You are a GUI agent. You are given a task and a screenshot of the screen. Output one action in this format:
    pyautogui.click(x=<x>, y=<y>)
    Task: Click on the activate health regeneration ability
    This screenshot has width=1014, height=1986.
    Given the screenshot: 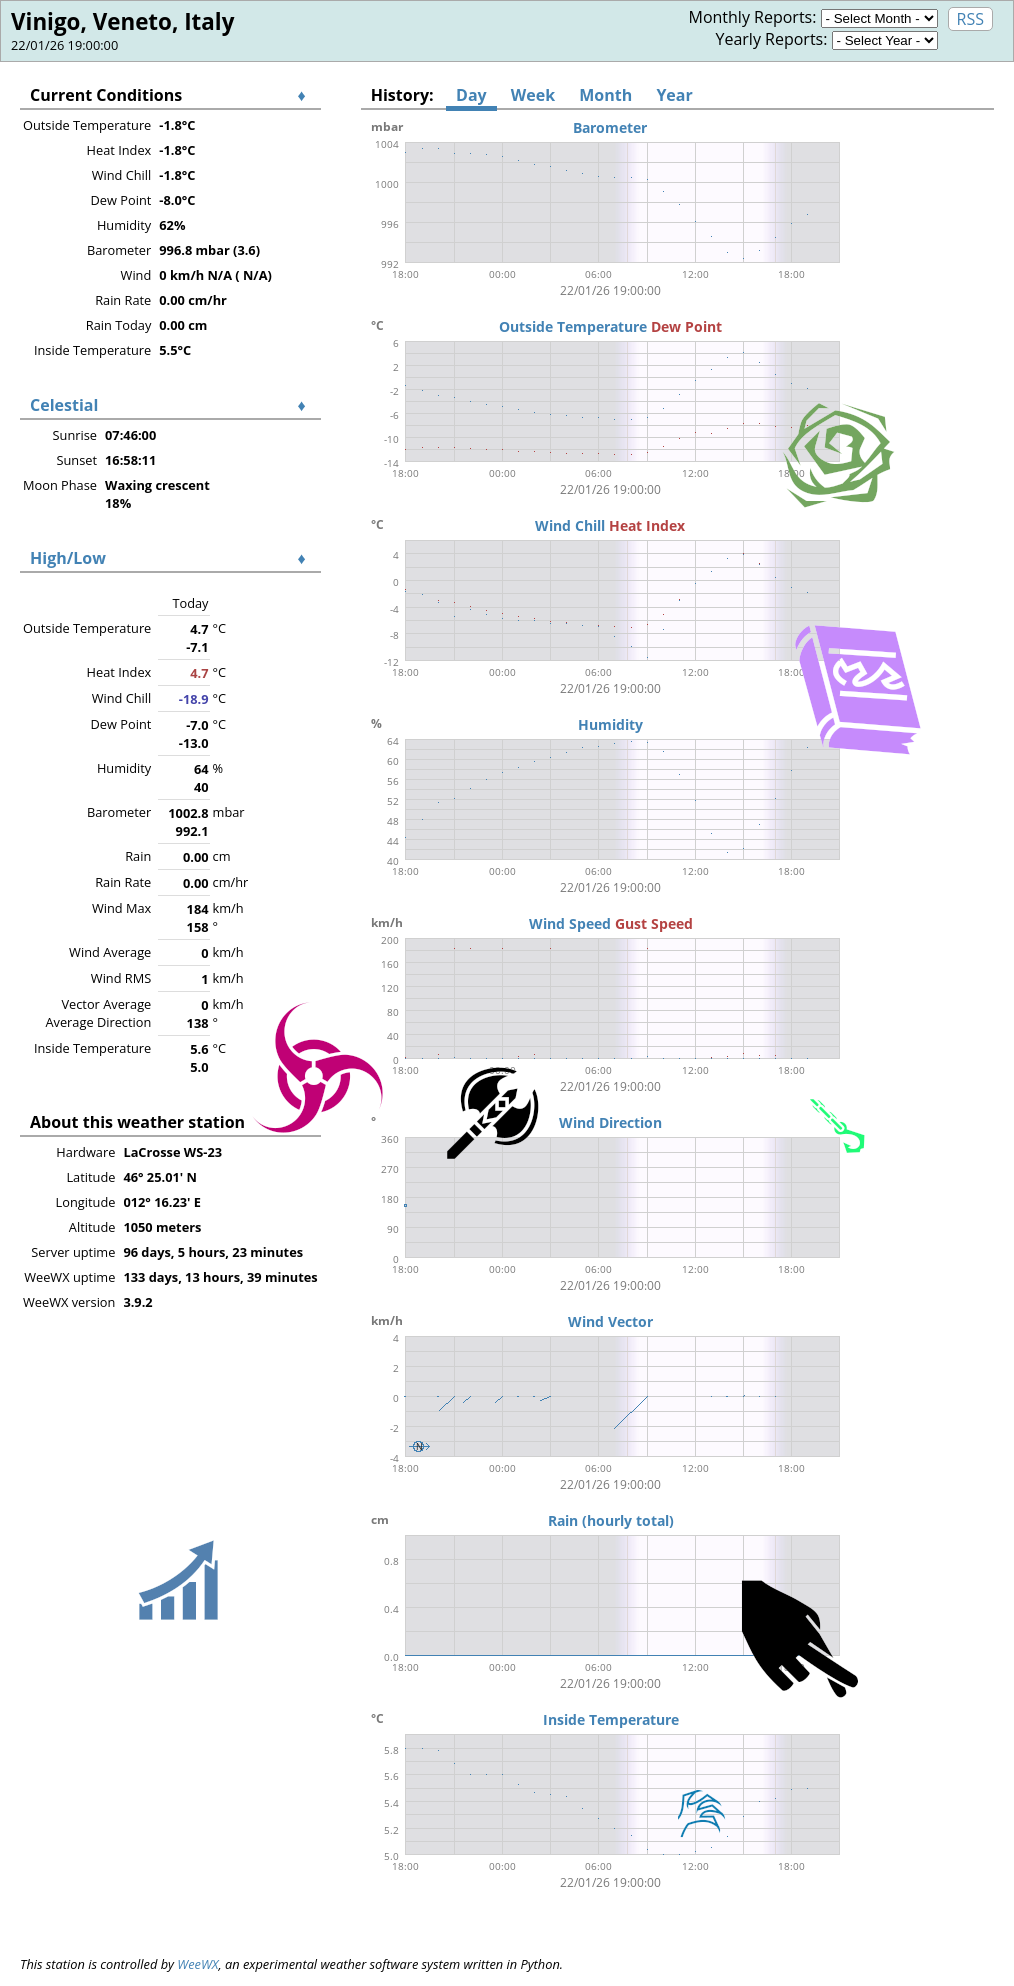 What is the action you would take?
    pyautogui.click(x=317, y=1067)
    